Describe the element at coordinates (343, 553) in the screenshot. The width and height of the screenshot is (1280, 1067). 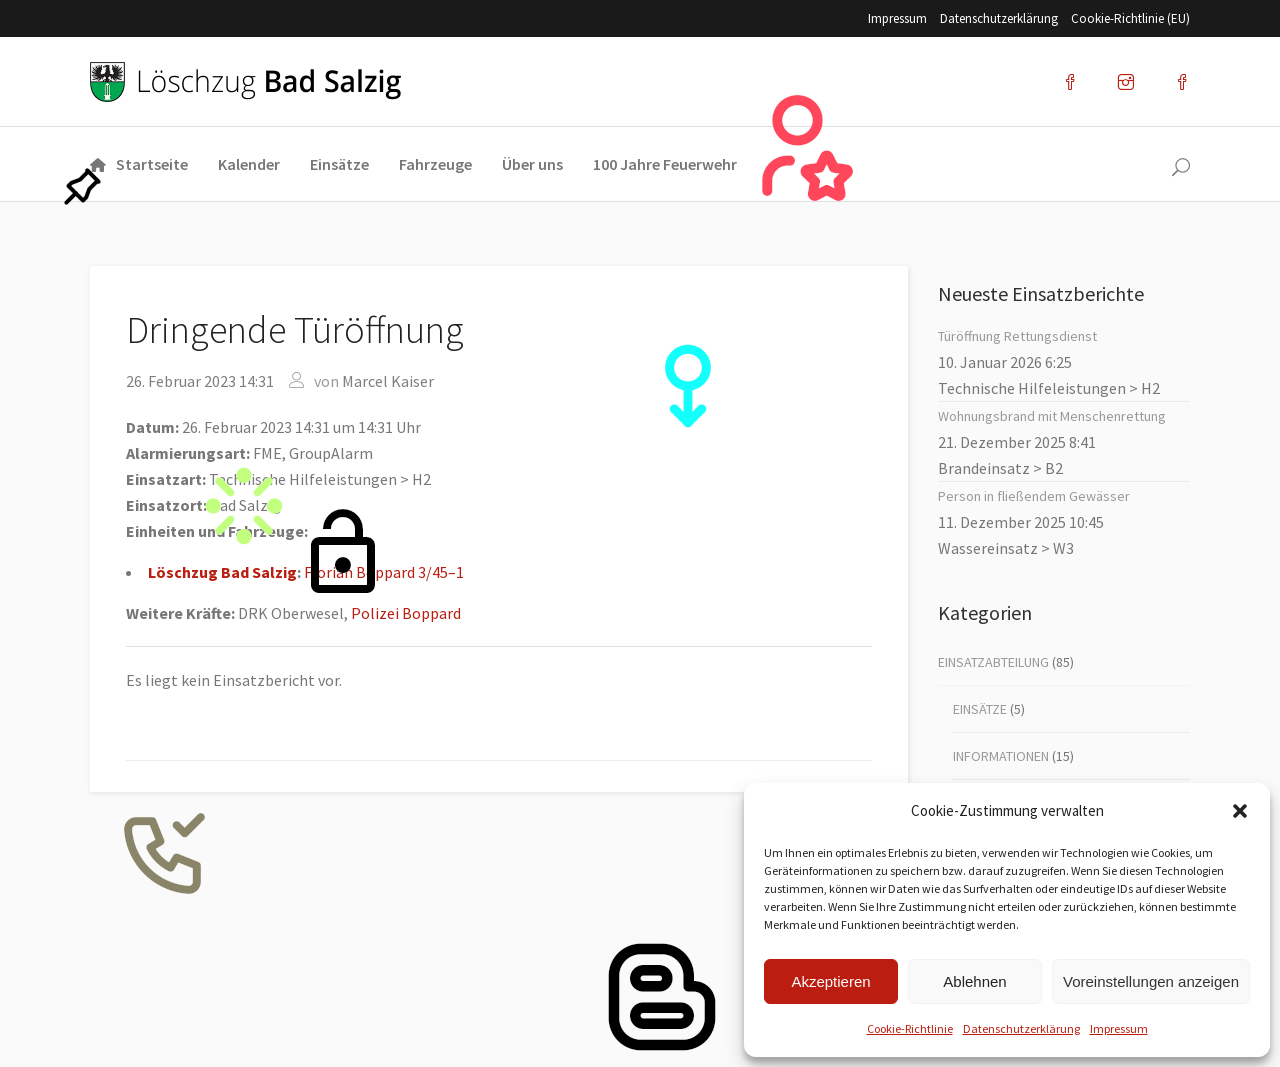
I see `unlock or access secured content` at that location.